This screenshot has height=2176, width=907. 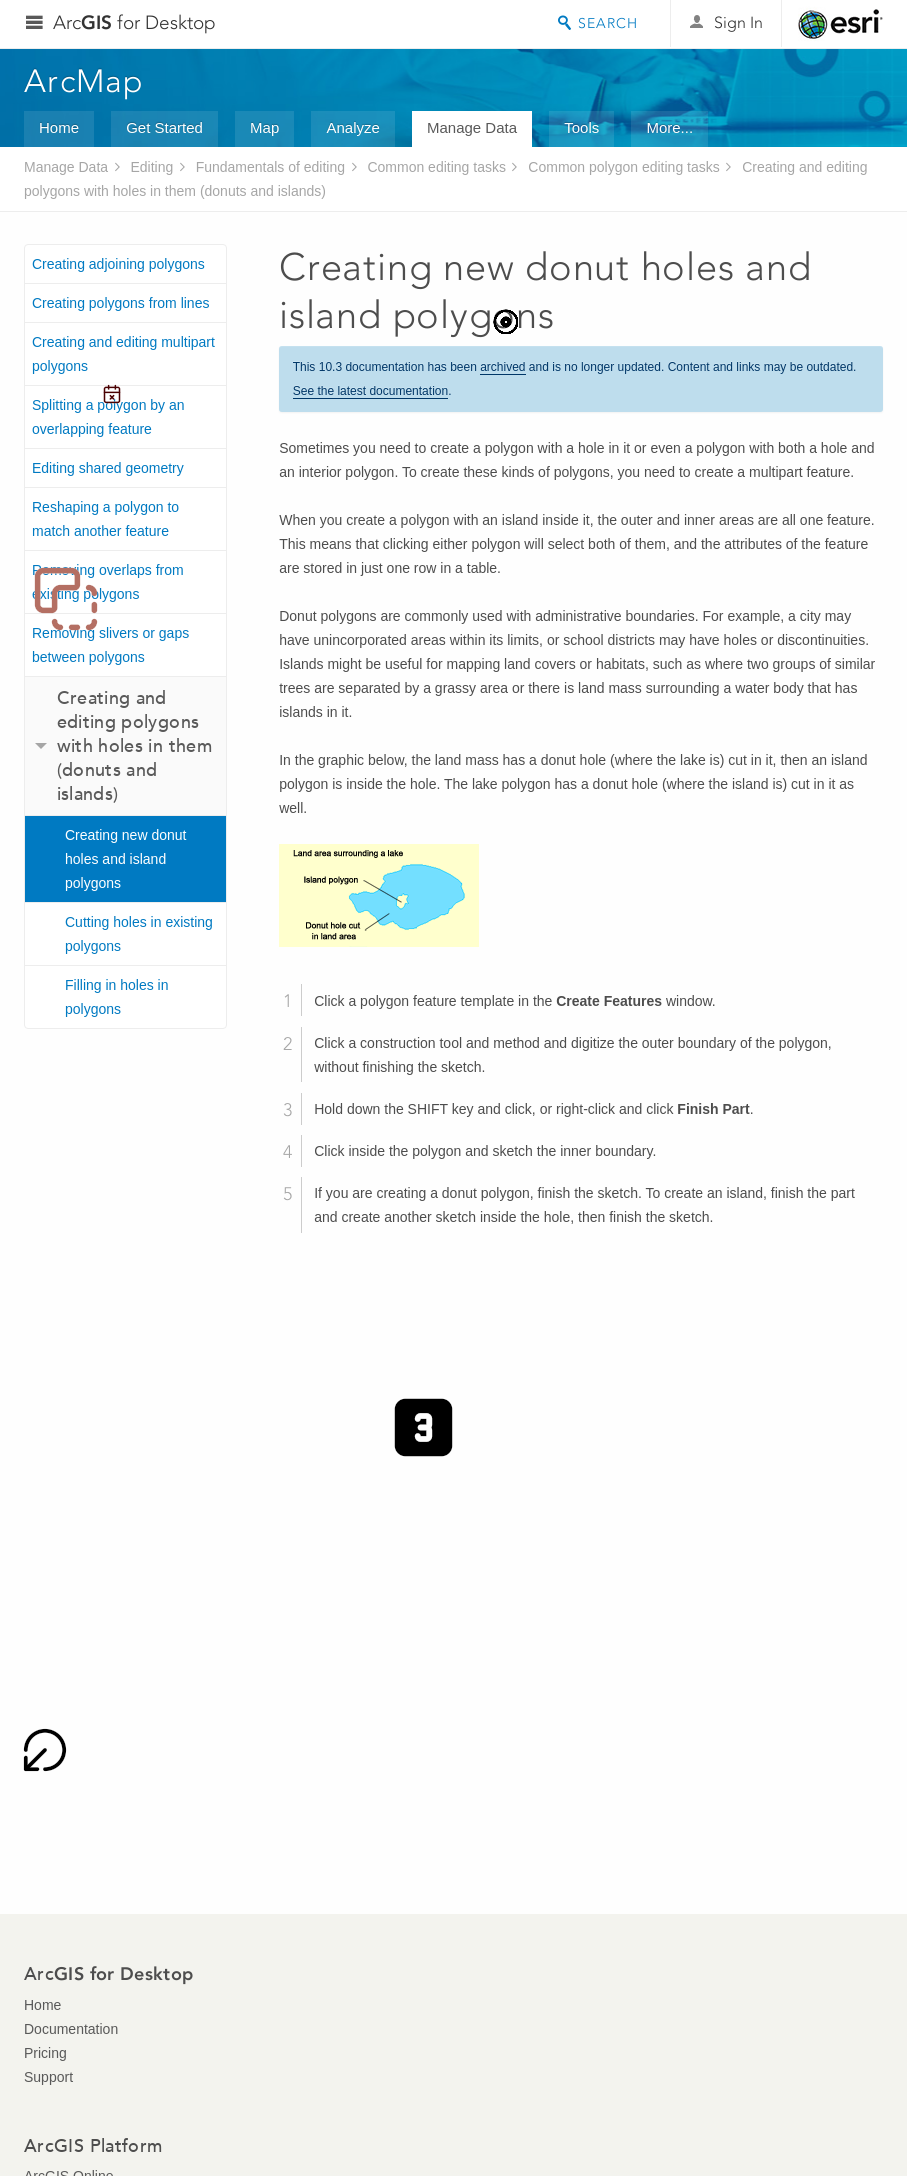 What do you see at coordinates (66, 599) in the screenshot?
I see `subtract or remove a selected shape` at bounding box center [66, 599].